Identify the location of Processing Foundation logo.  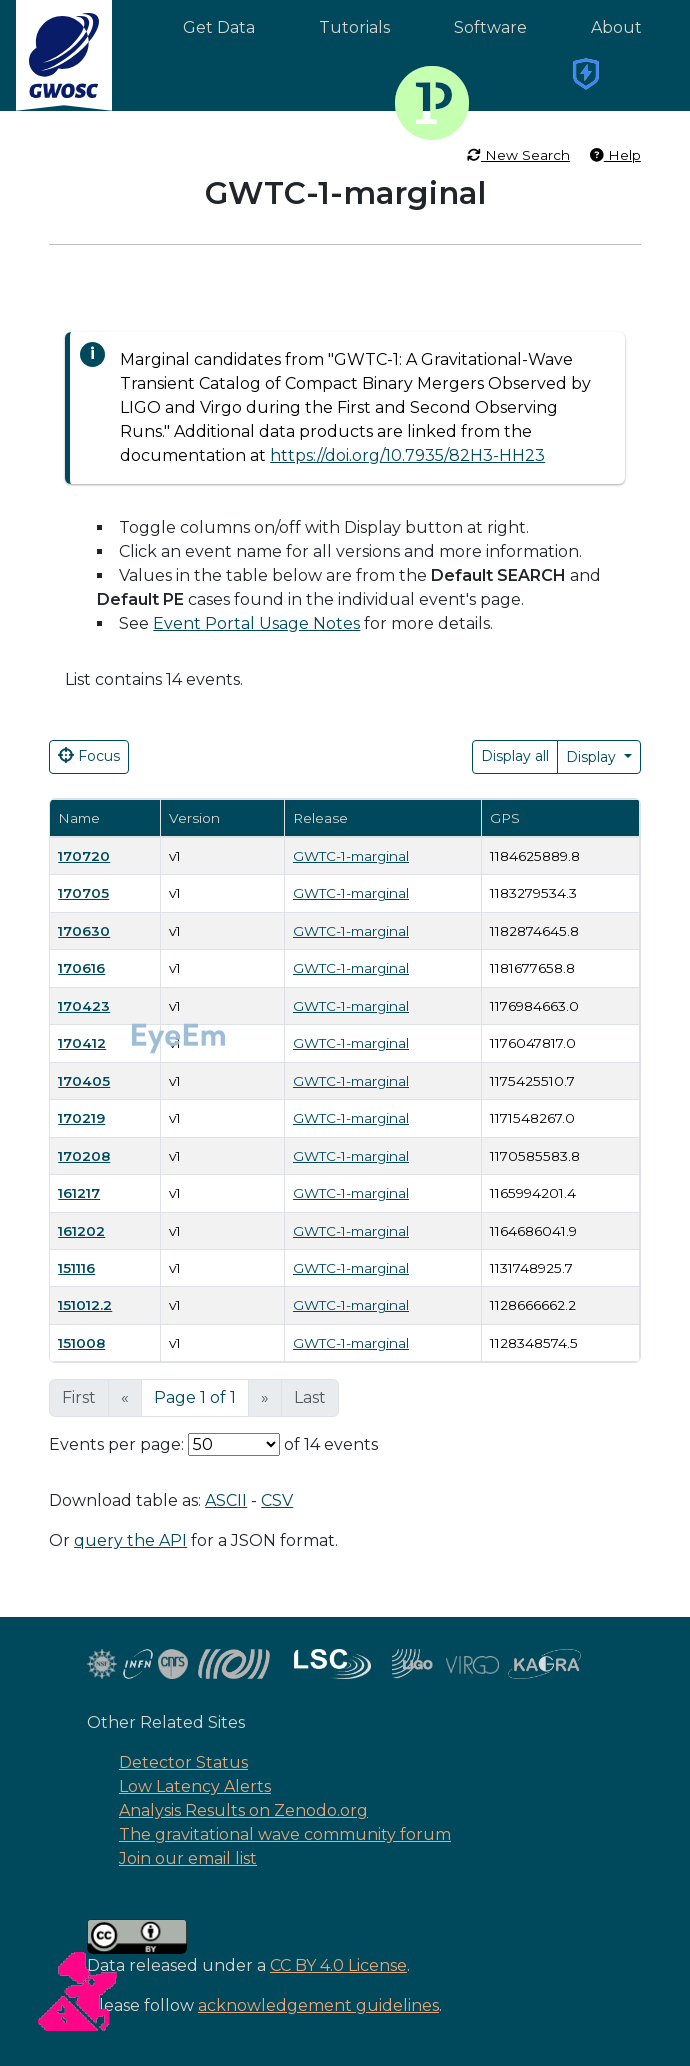
(432, 103).